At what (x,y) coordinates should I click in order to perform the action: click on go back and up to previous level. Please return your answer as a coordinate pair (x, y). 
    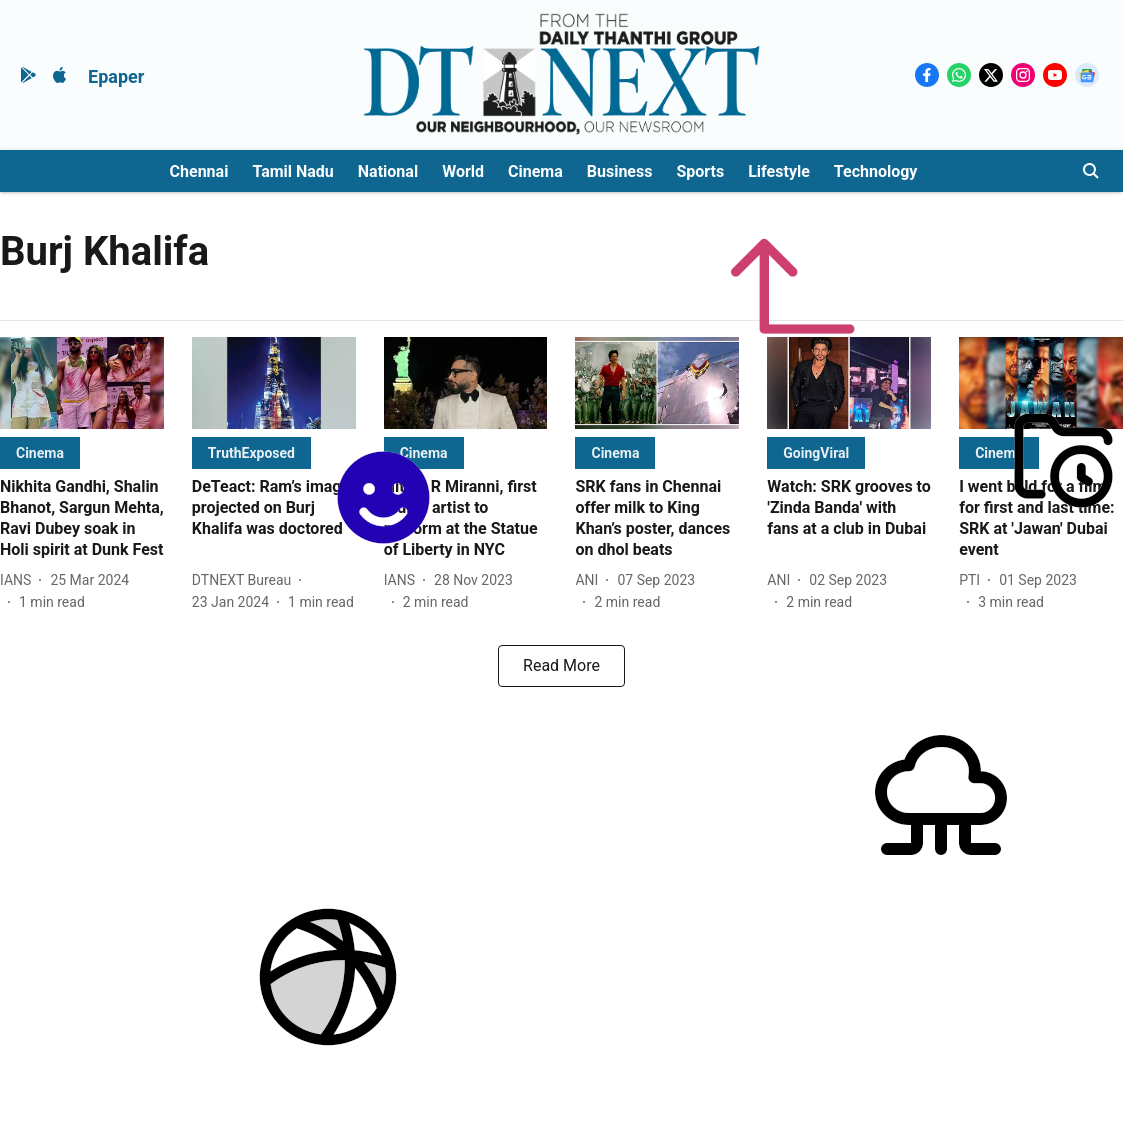
    Looking at the image, I should click on (788, 291).